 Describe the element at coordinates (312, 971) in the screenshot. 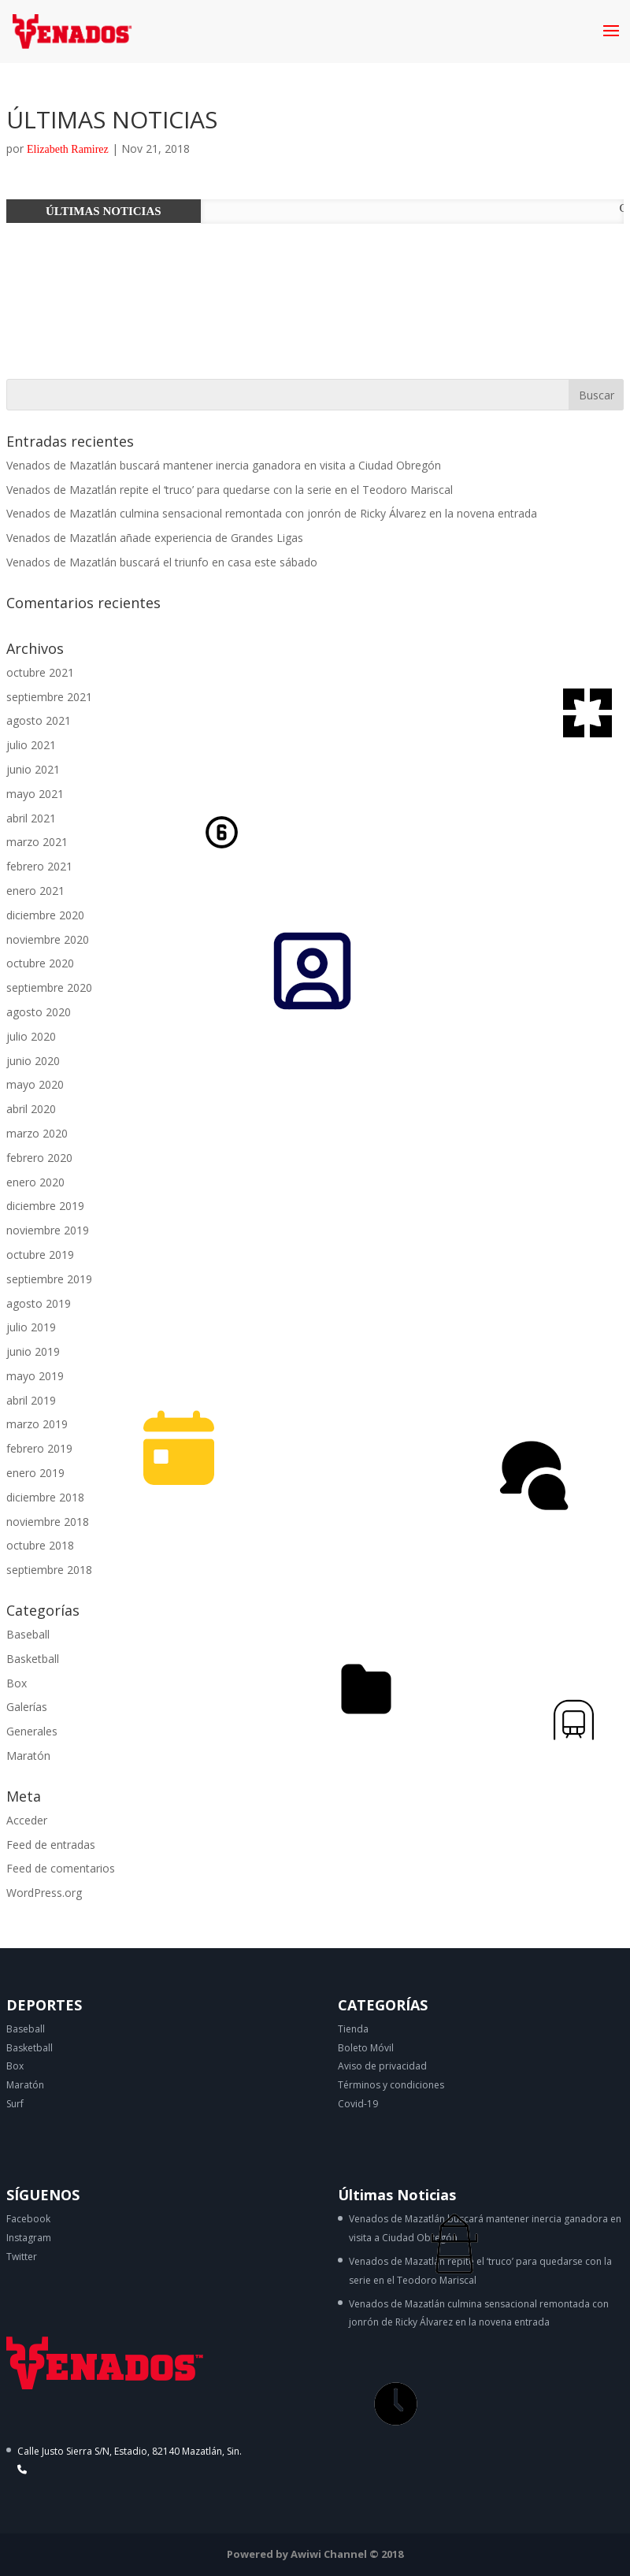

I see `view user profile` at that location.